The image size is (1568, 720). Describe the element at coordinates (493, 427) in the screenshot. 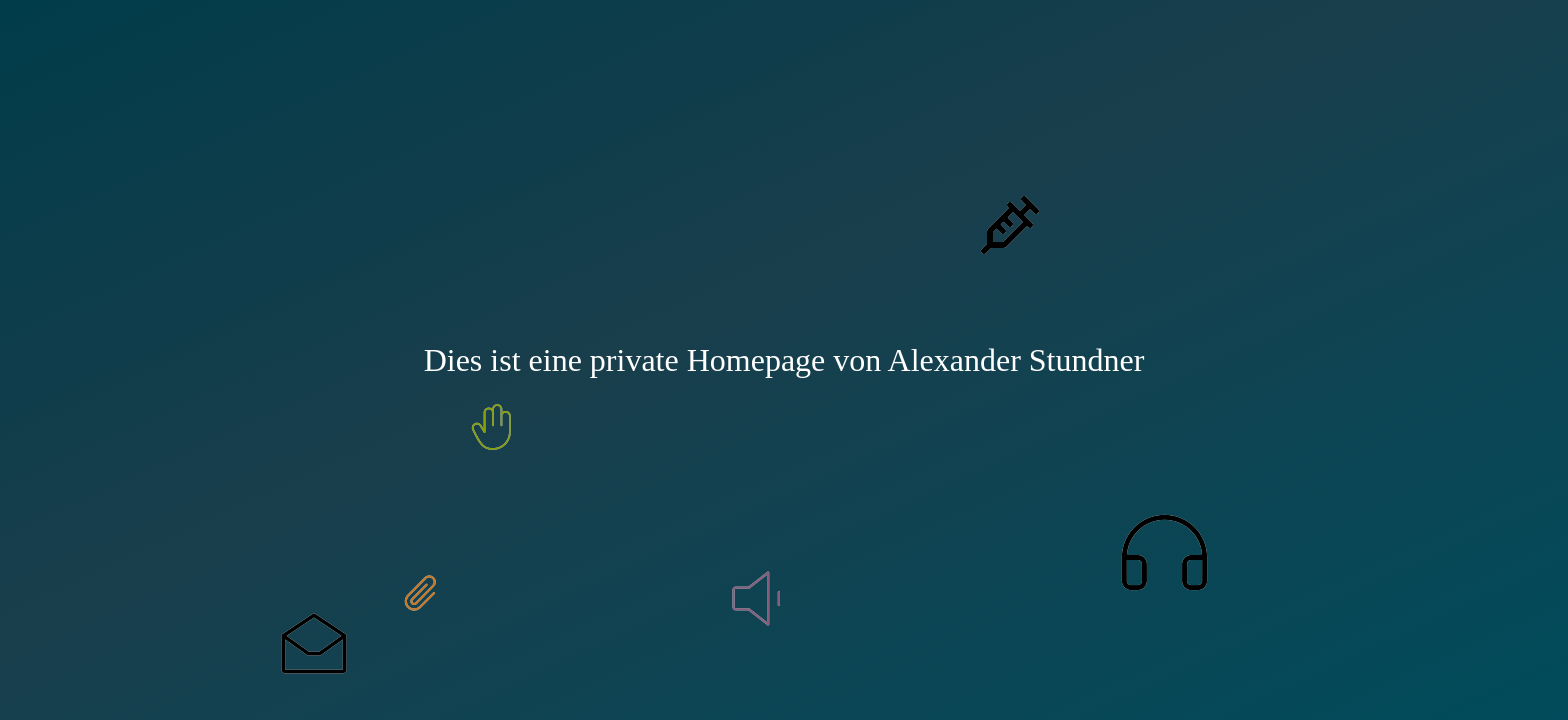

I see `stop or pause an action` at that location.